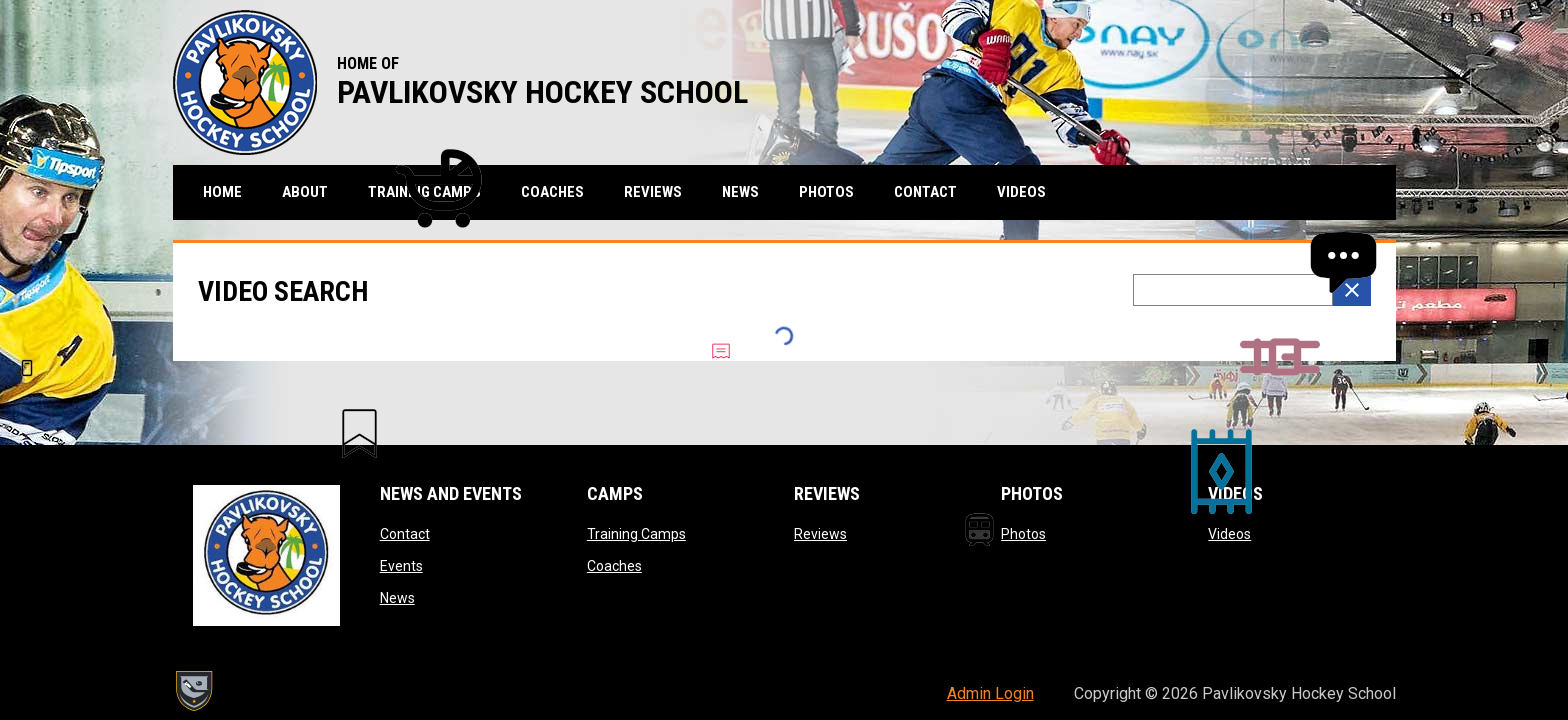  Describe the element at coordinates (979, 530) in the screenshot. I see `view train schedules or routes` at that location.